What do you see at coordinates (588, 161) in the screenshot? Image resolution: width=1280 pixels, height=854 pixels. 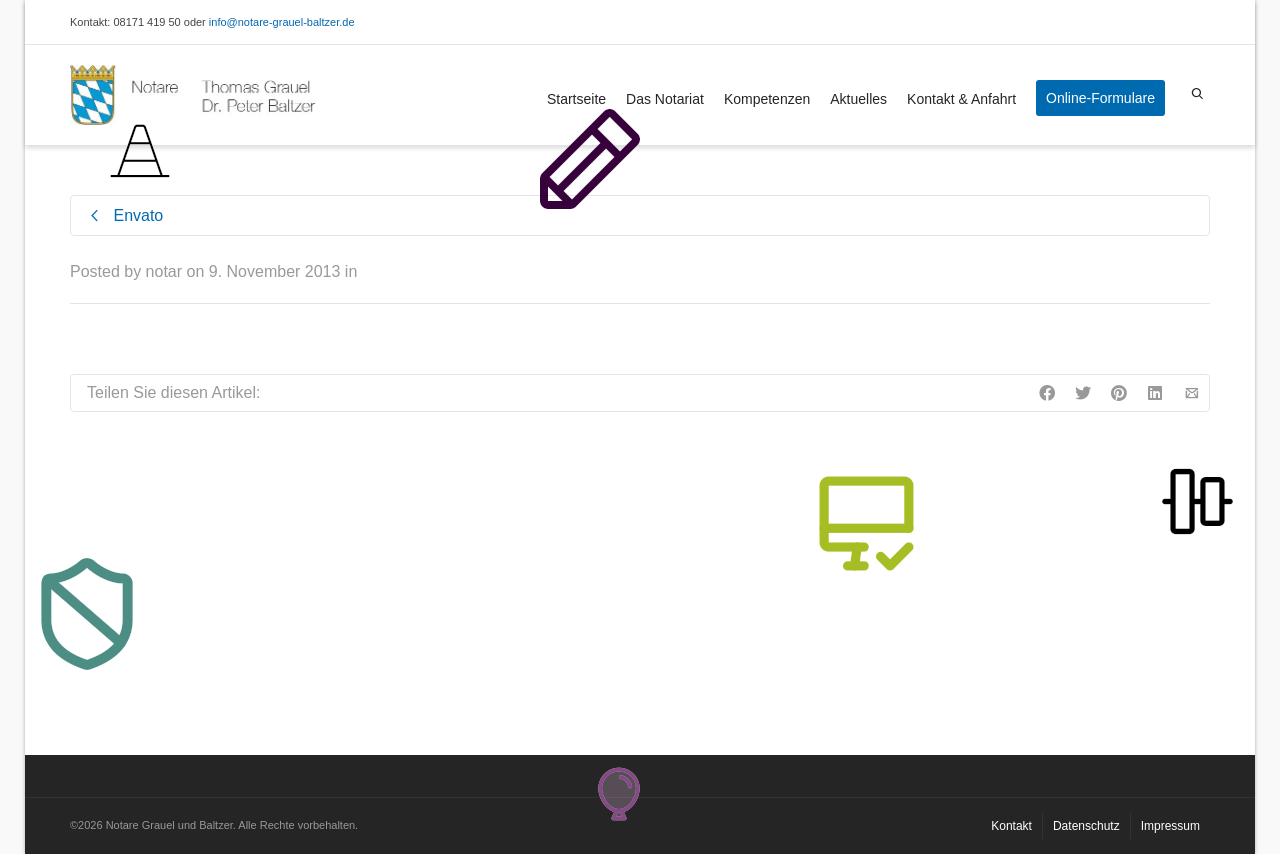 I see `edit or modify content` at bounding box center [588, 161].